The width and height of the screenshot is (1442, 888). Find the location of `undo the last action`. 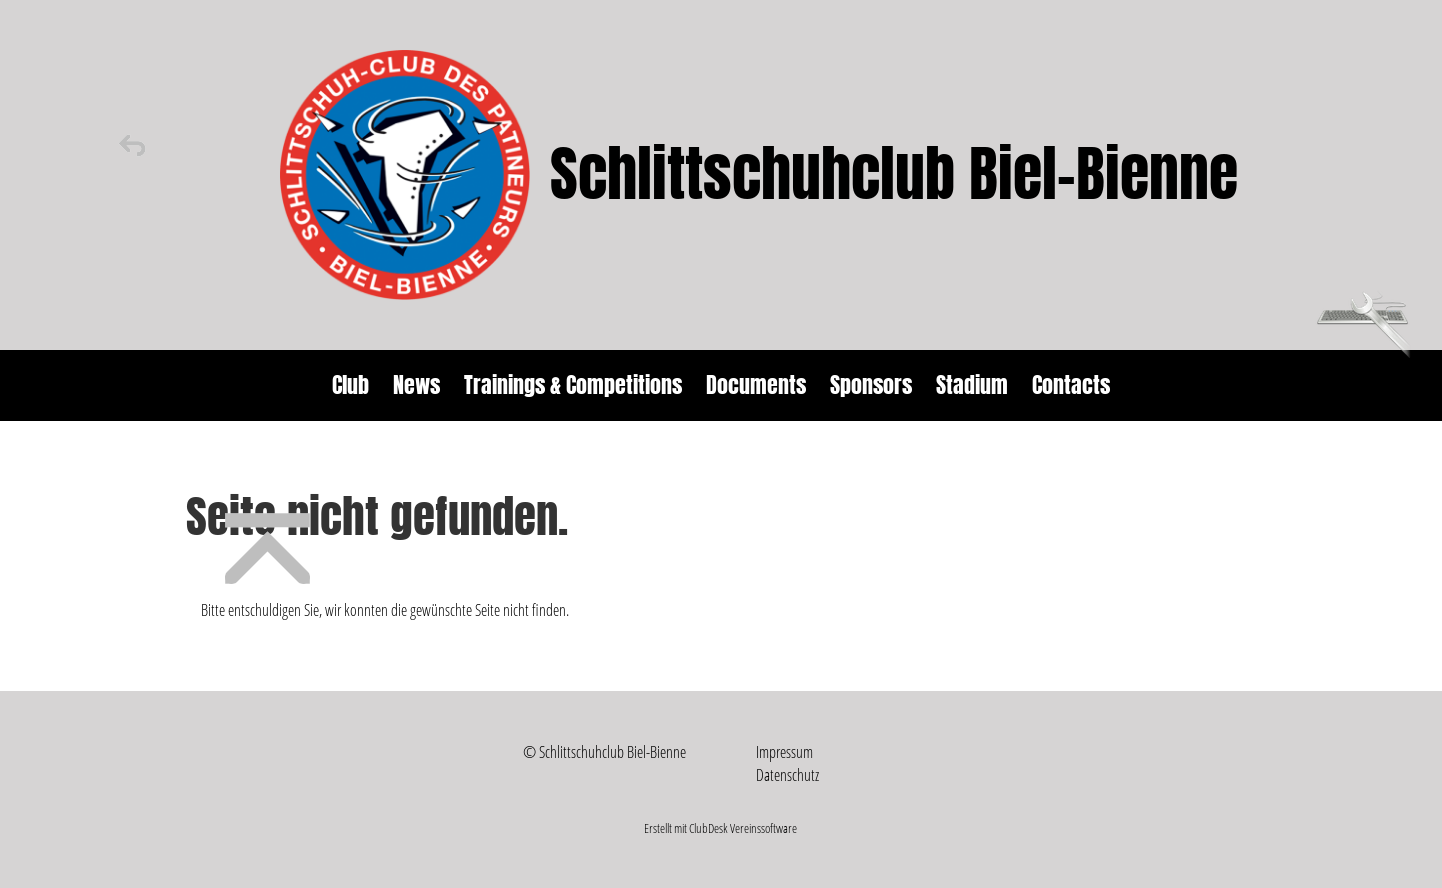

undo the last action is located at coordinates (132, 145).